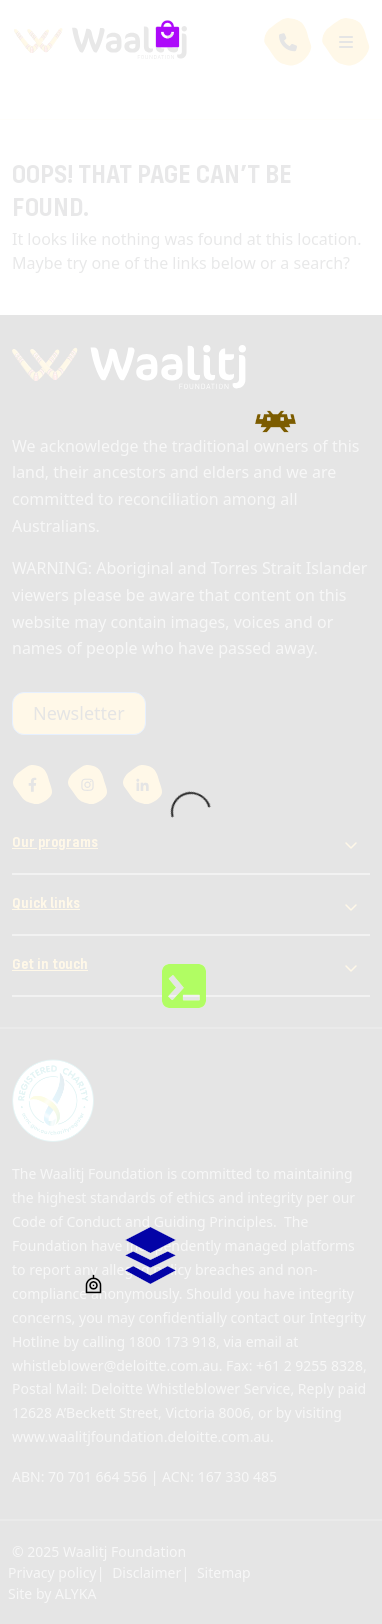 Image resolution: width=382 pixels, height=1624 pixels. I want to click on visit the Educative learning platform, so click(184, 986).